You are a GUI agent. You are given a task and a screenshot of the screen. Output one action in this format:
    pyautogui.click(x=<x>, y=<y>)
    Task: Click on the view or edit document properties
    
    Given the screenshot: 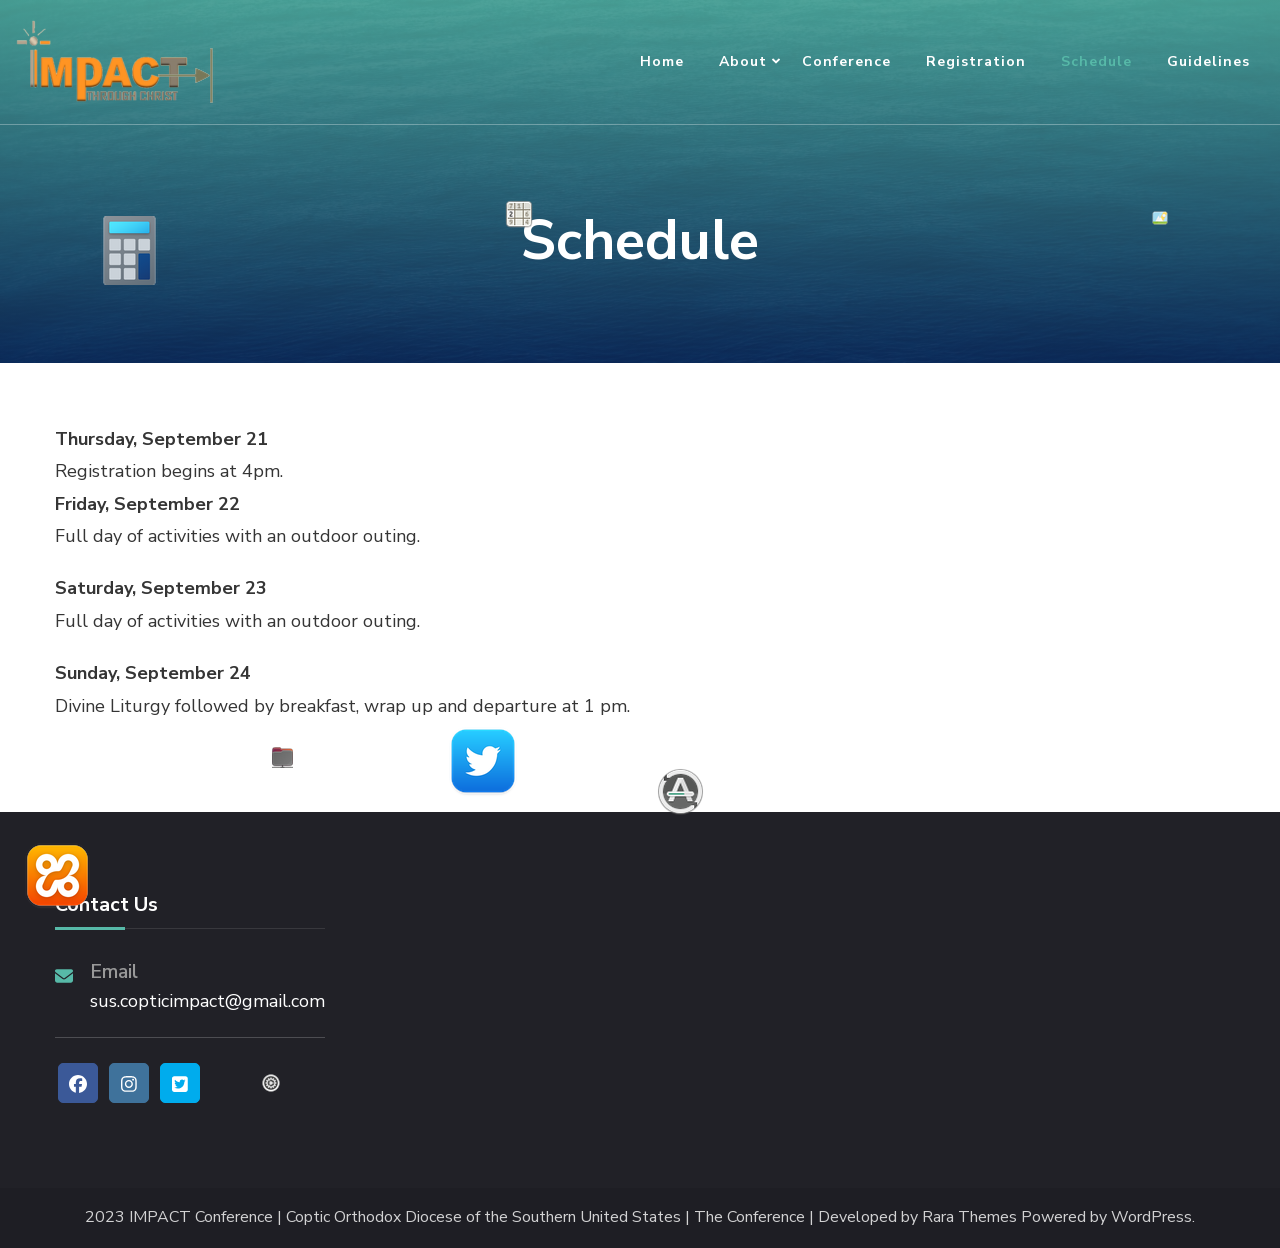 What is the action you would take?
    pyautogui.click(x=271, y=1083)
    